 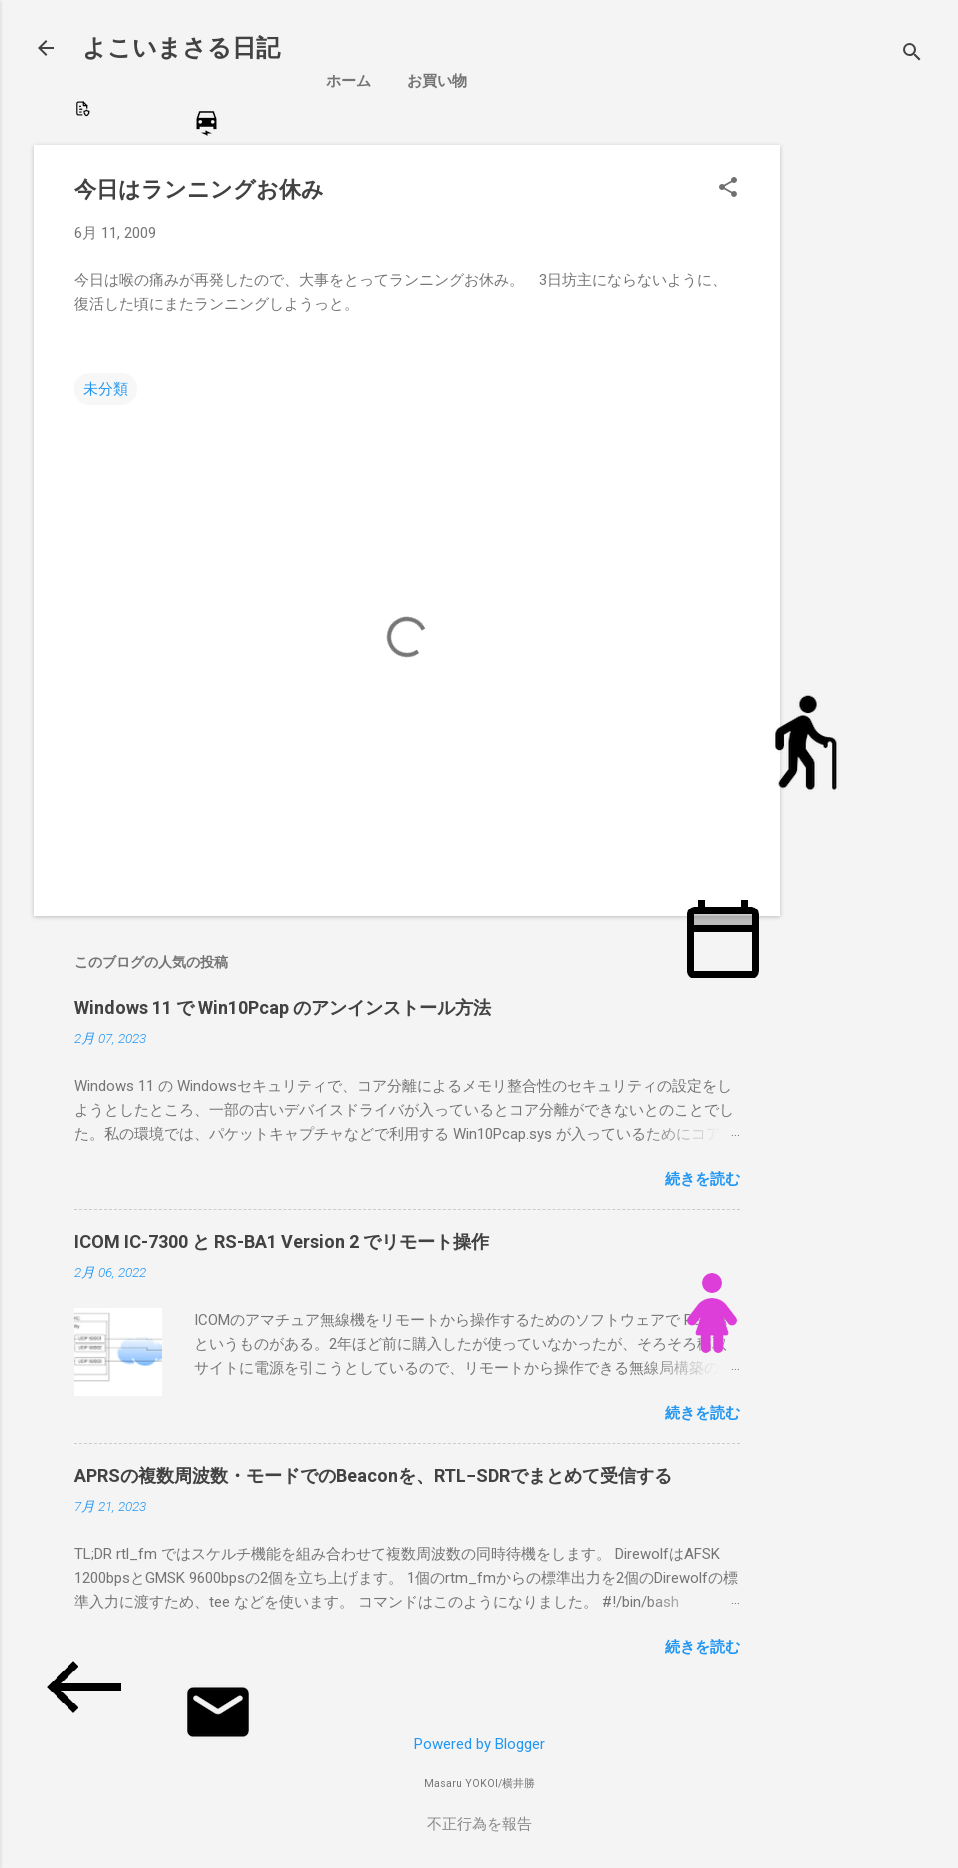 I want to click on accessibility options for elderly users, so click(x=801, y=741).